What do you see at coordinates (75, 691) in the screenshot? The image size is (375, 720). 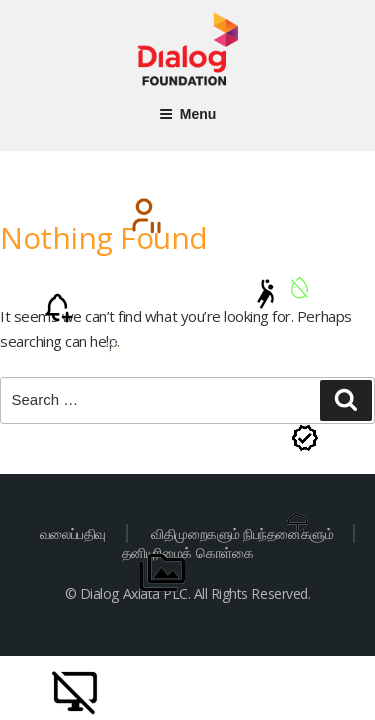 I see `desktop access is disabled or unavailable` at bounding box center [75, 691].